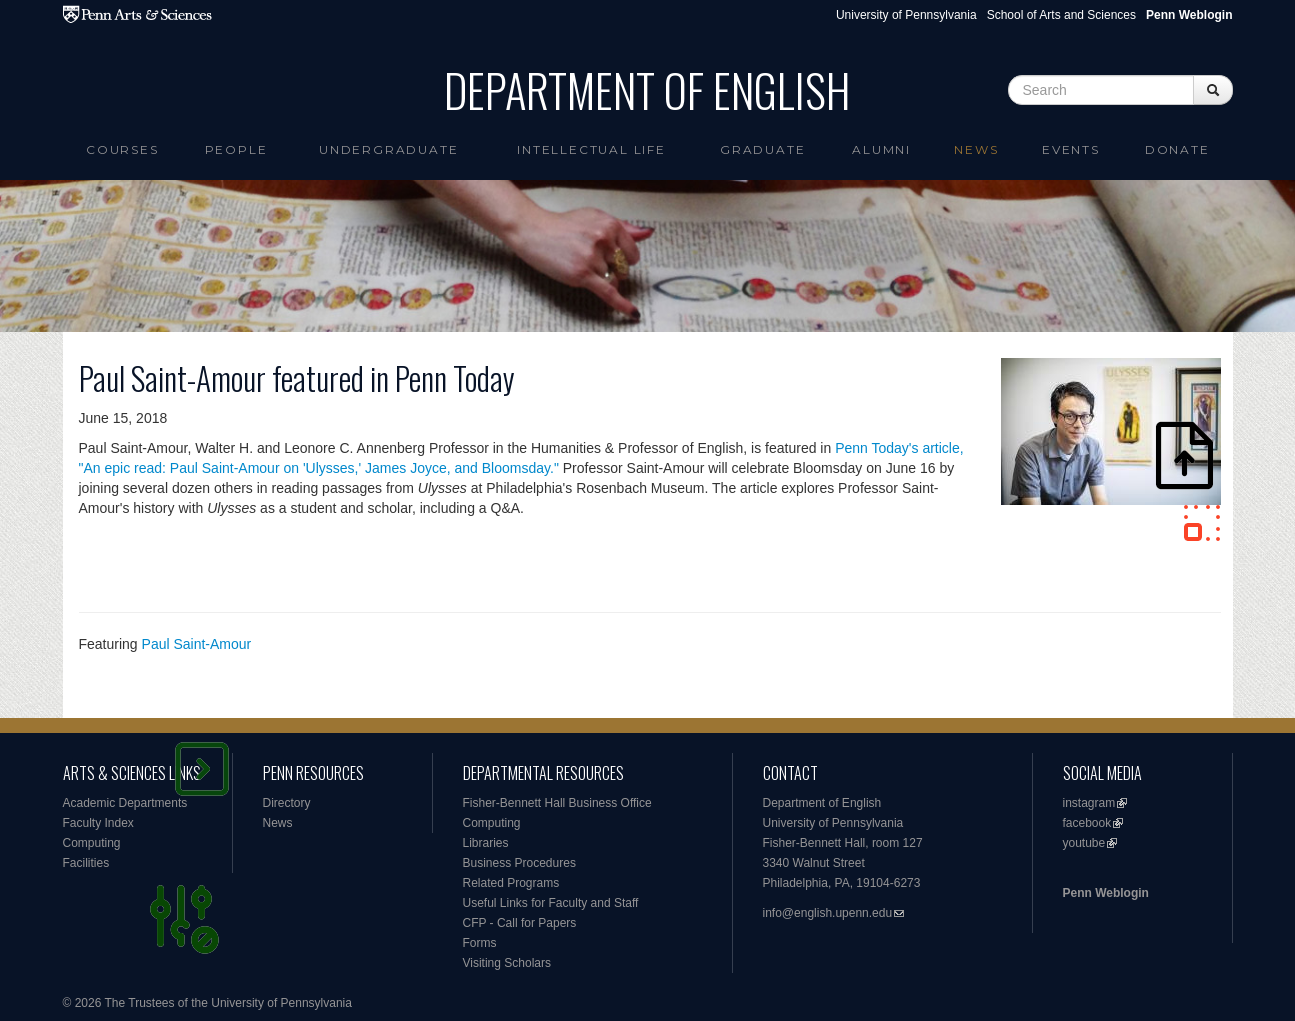  Describe the element at coordinates (1202, 523) in the screenshot. I see `align content to bottom-left corner` at that location.